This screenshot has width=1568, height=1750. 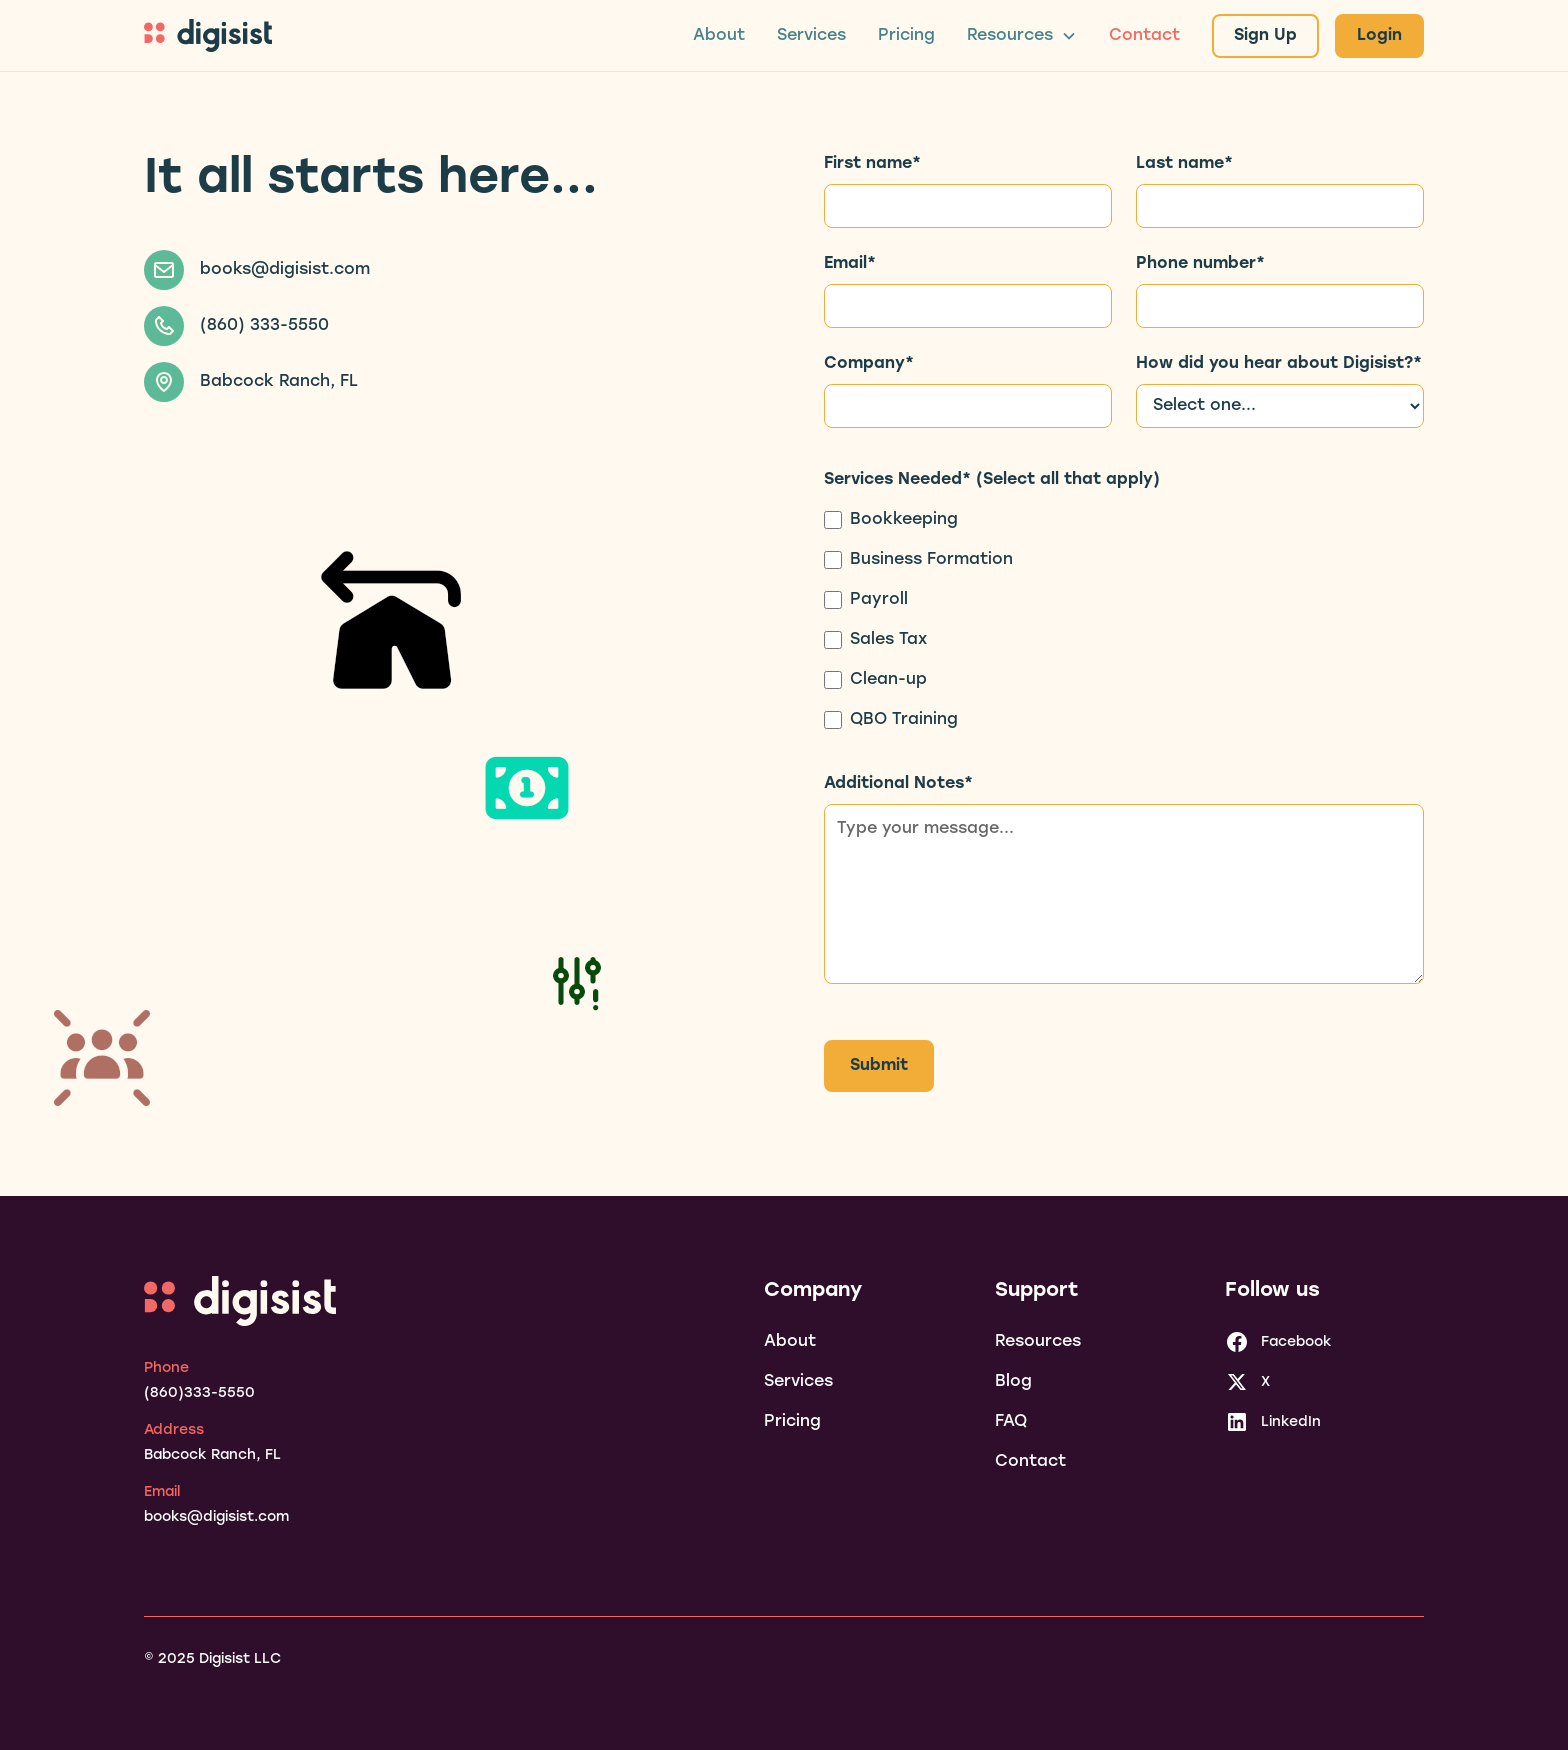 What do you see at coordinates (577, 981) in the screenshot?
I see `settings require attention or action` at bounding box center [577, 981].